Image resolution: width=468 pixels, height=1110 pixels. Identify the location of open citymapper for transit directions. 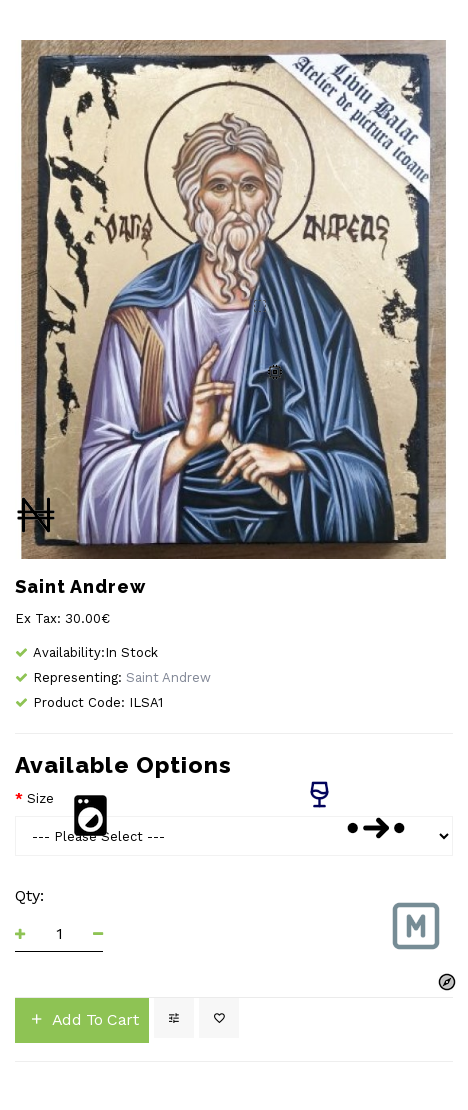
(376, 828).